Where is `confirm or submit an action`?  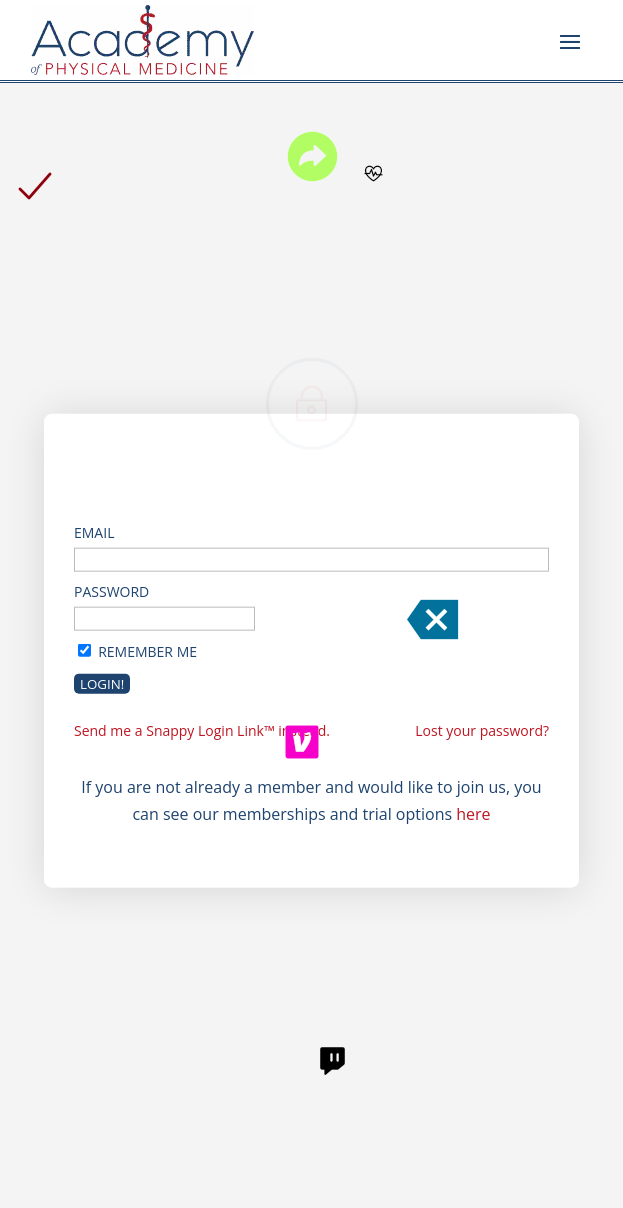 confirm or submit an action is located at coordinates (35, 186).